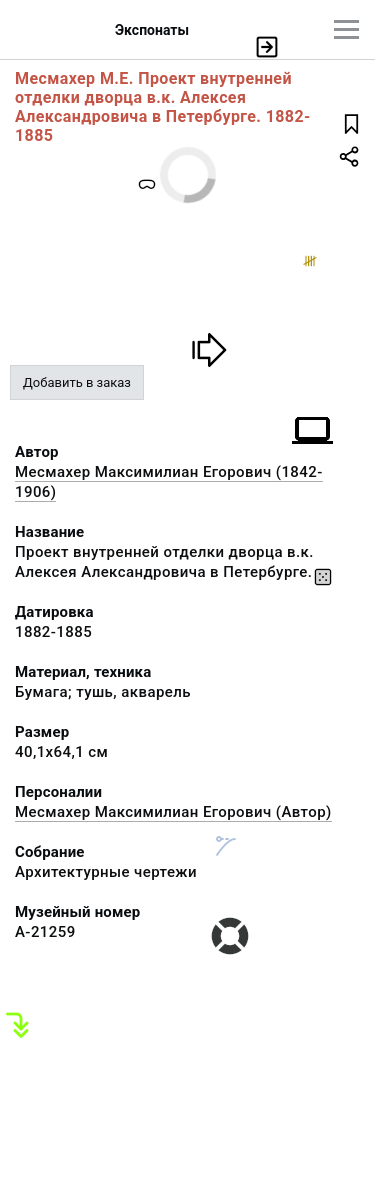  Describe the element at coordinates (230, 936) in the screenshot. I see `access help or support center` at that location.